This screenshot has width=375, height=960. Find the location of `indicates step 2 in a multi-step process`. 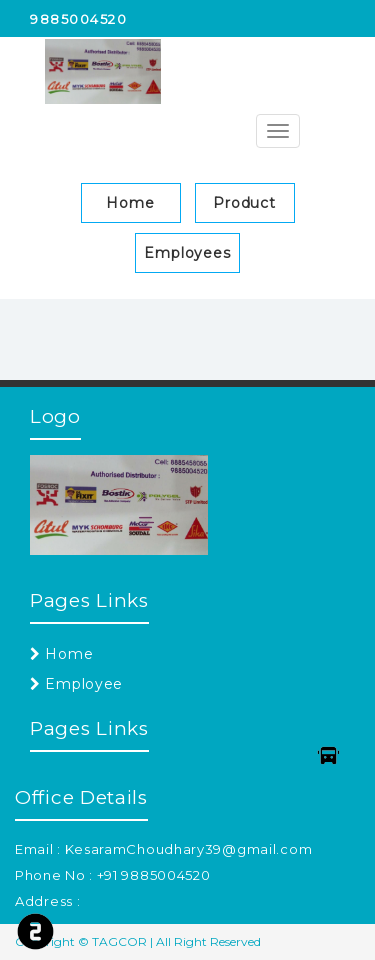

indicates step 2 in a multi-step process is located at coordinates (35, 931).